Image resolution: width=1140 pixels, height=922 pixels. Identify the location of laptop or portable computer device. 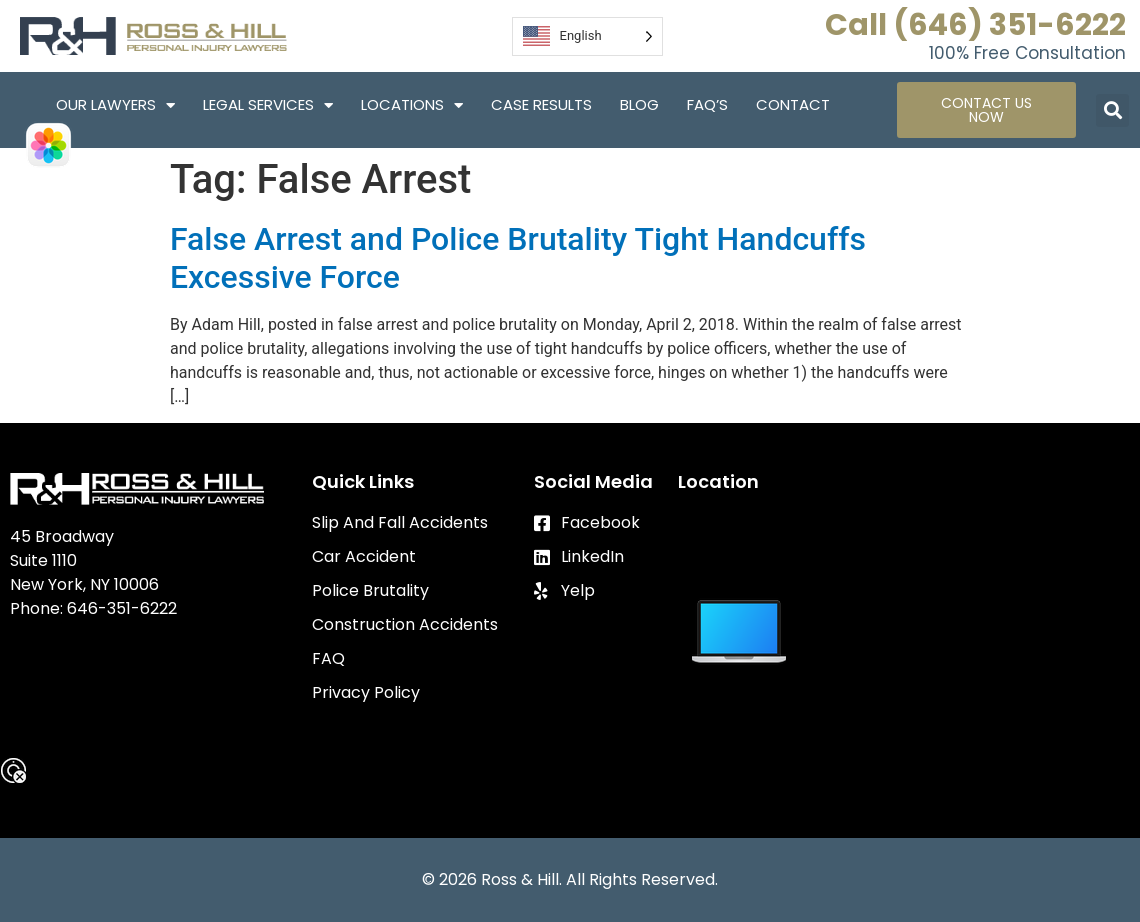
(739, 630).